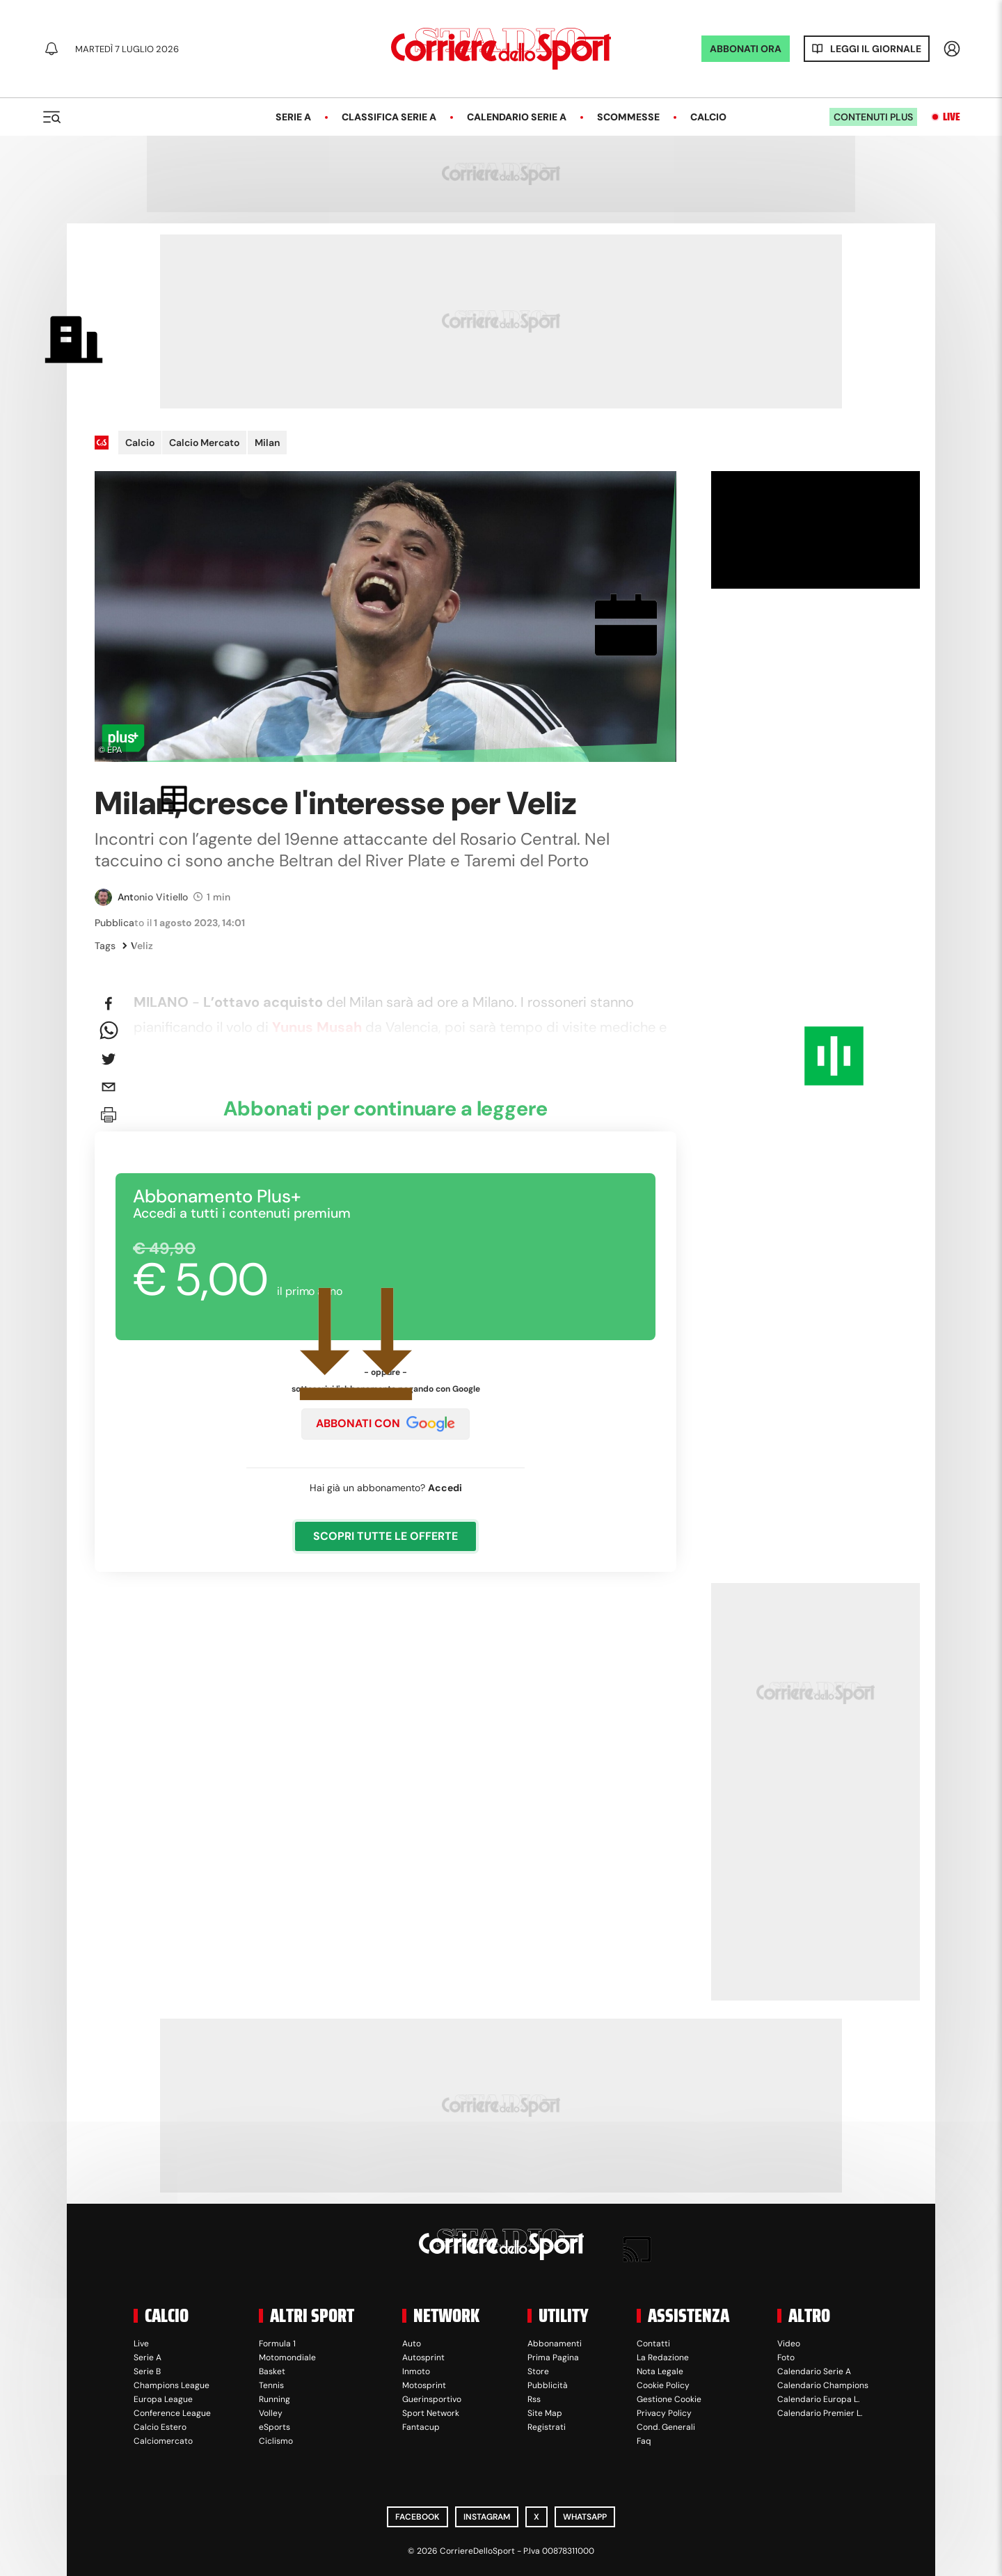 This screenshot has width=1002, height=2576. I want to click on align selected elements to the bottom, so click(356, 1344).